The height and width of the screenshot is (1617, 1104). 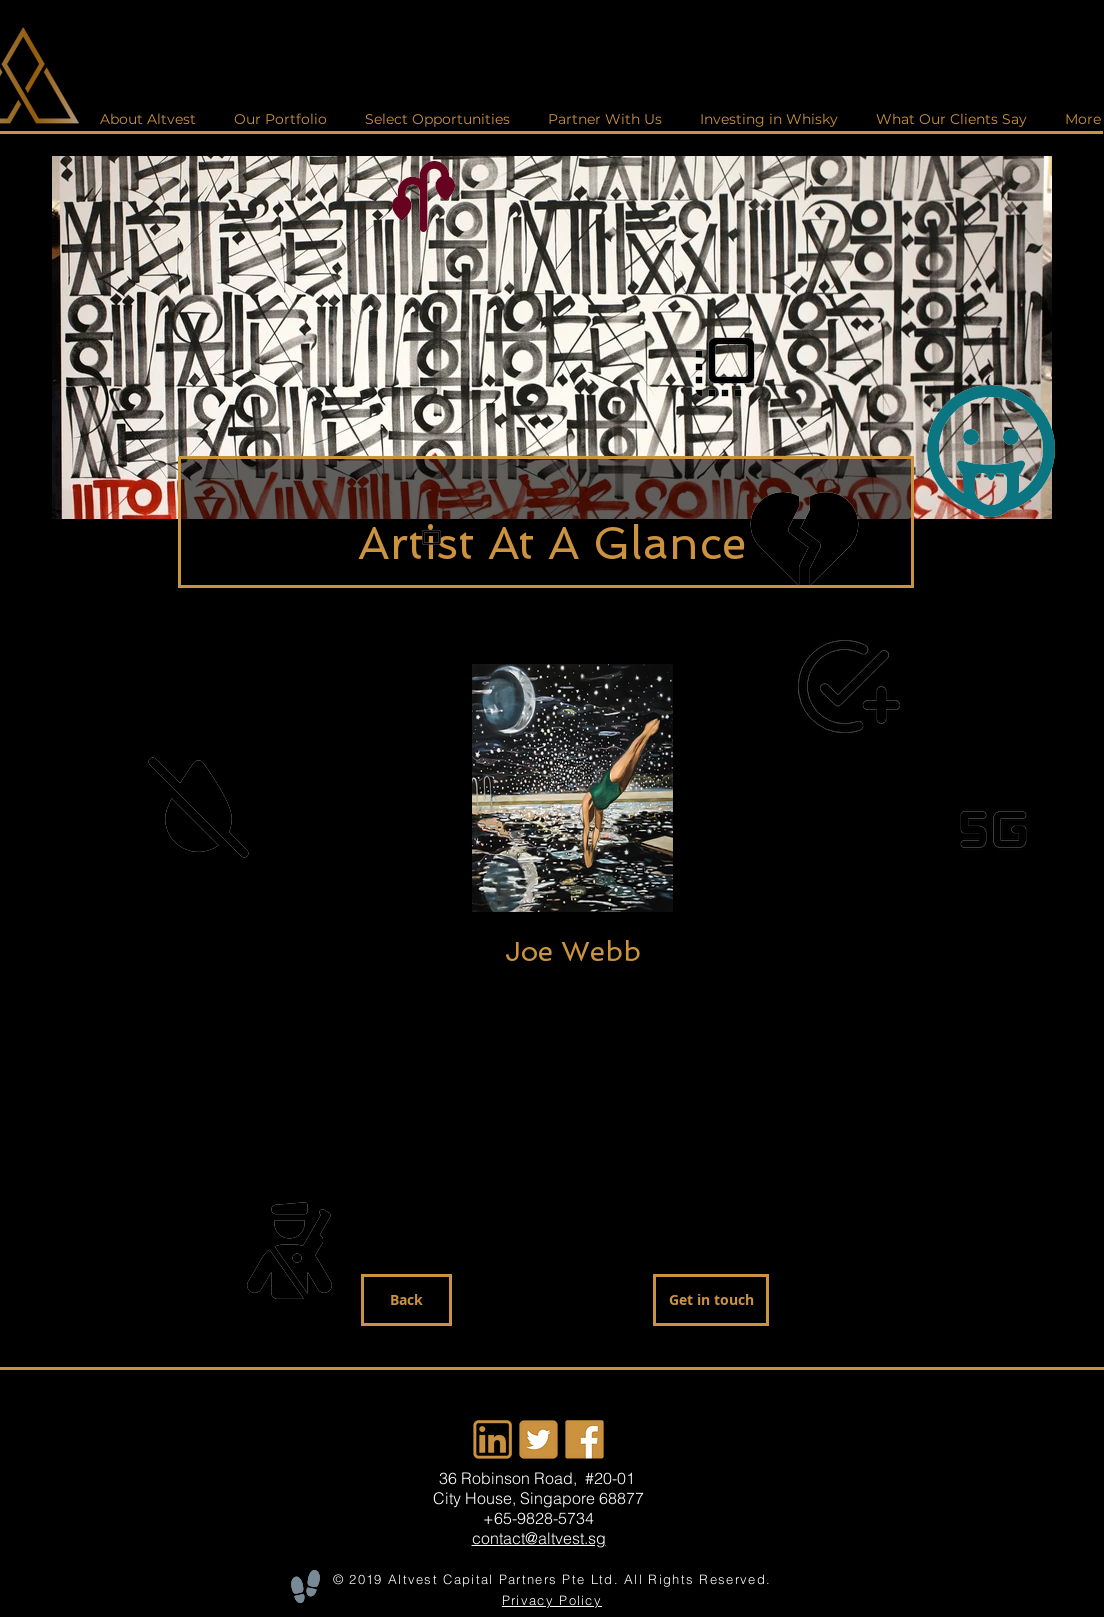 I want to click on indicates 5G network connectivity, so click(x=993, y=829).